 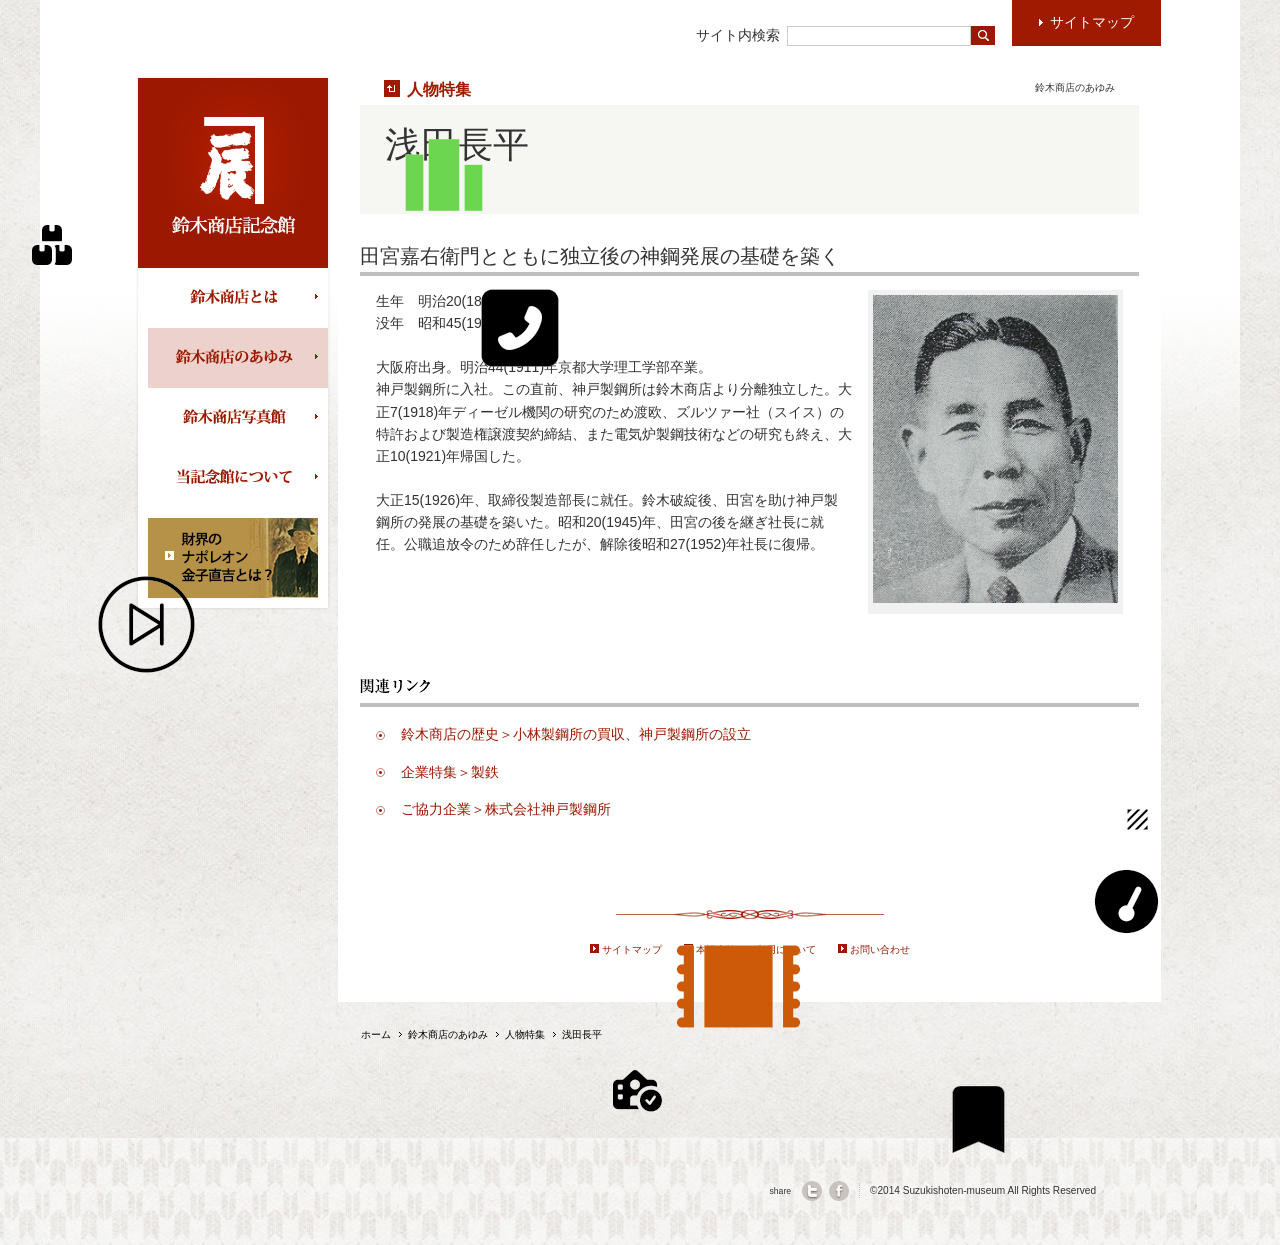 What do you see at coordinates (637, 1089) in the screenshot?
I see `school verification complete` at bounding box center [637, 1089].